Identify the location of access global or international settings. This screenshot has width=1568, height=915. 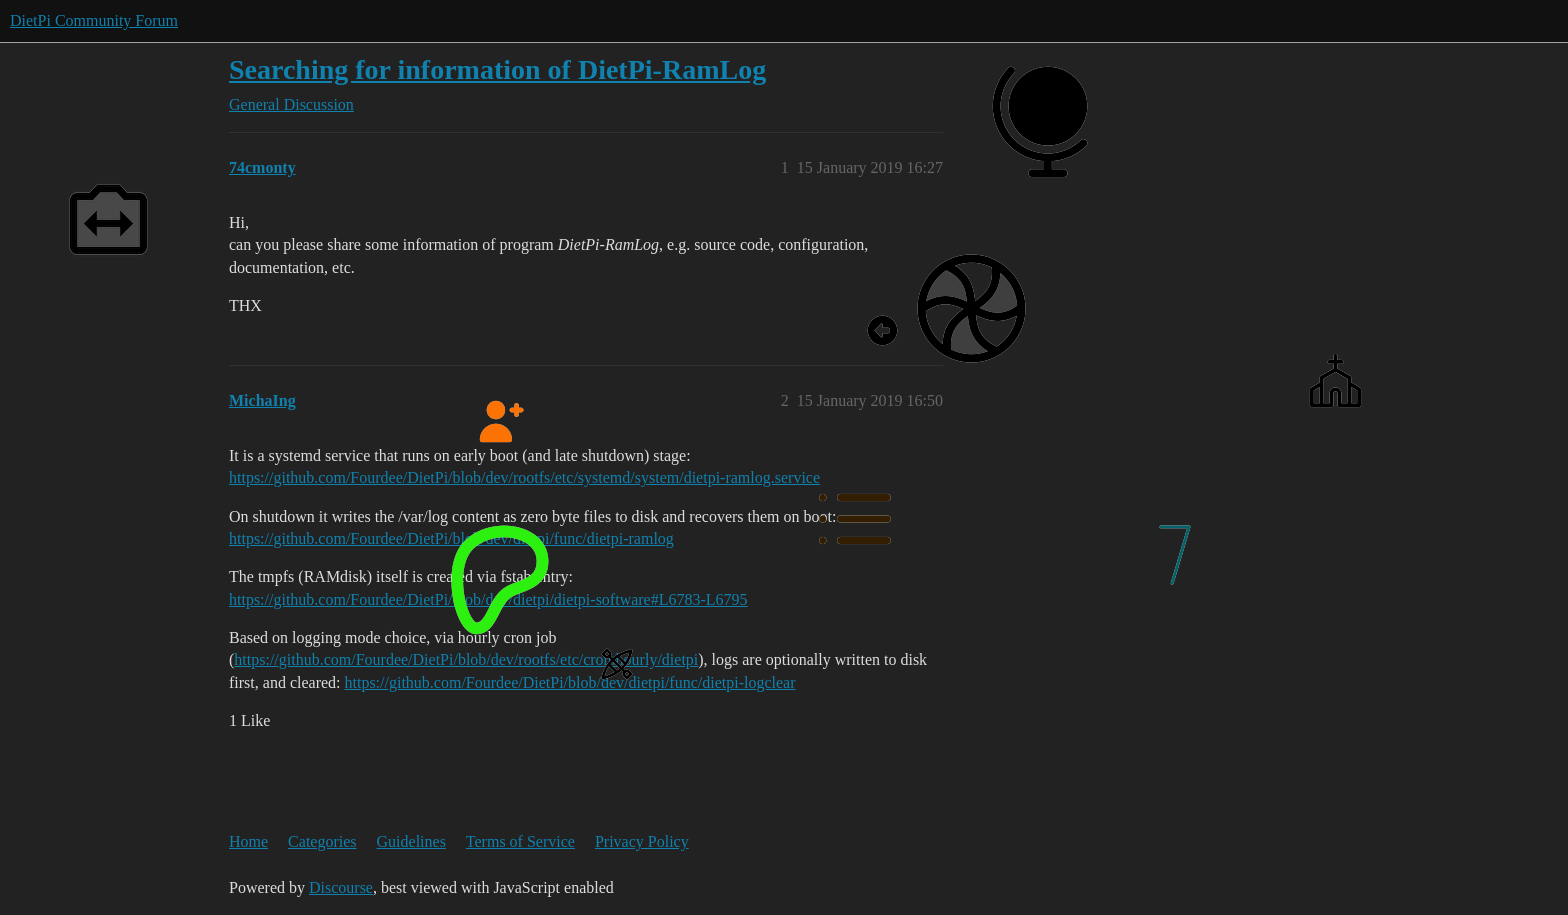
(1044, 118).